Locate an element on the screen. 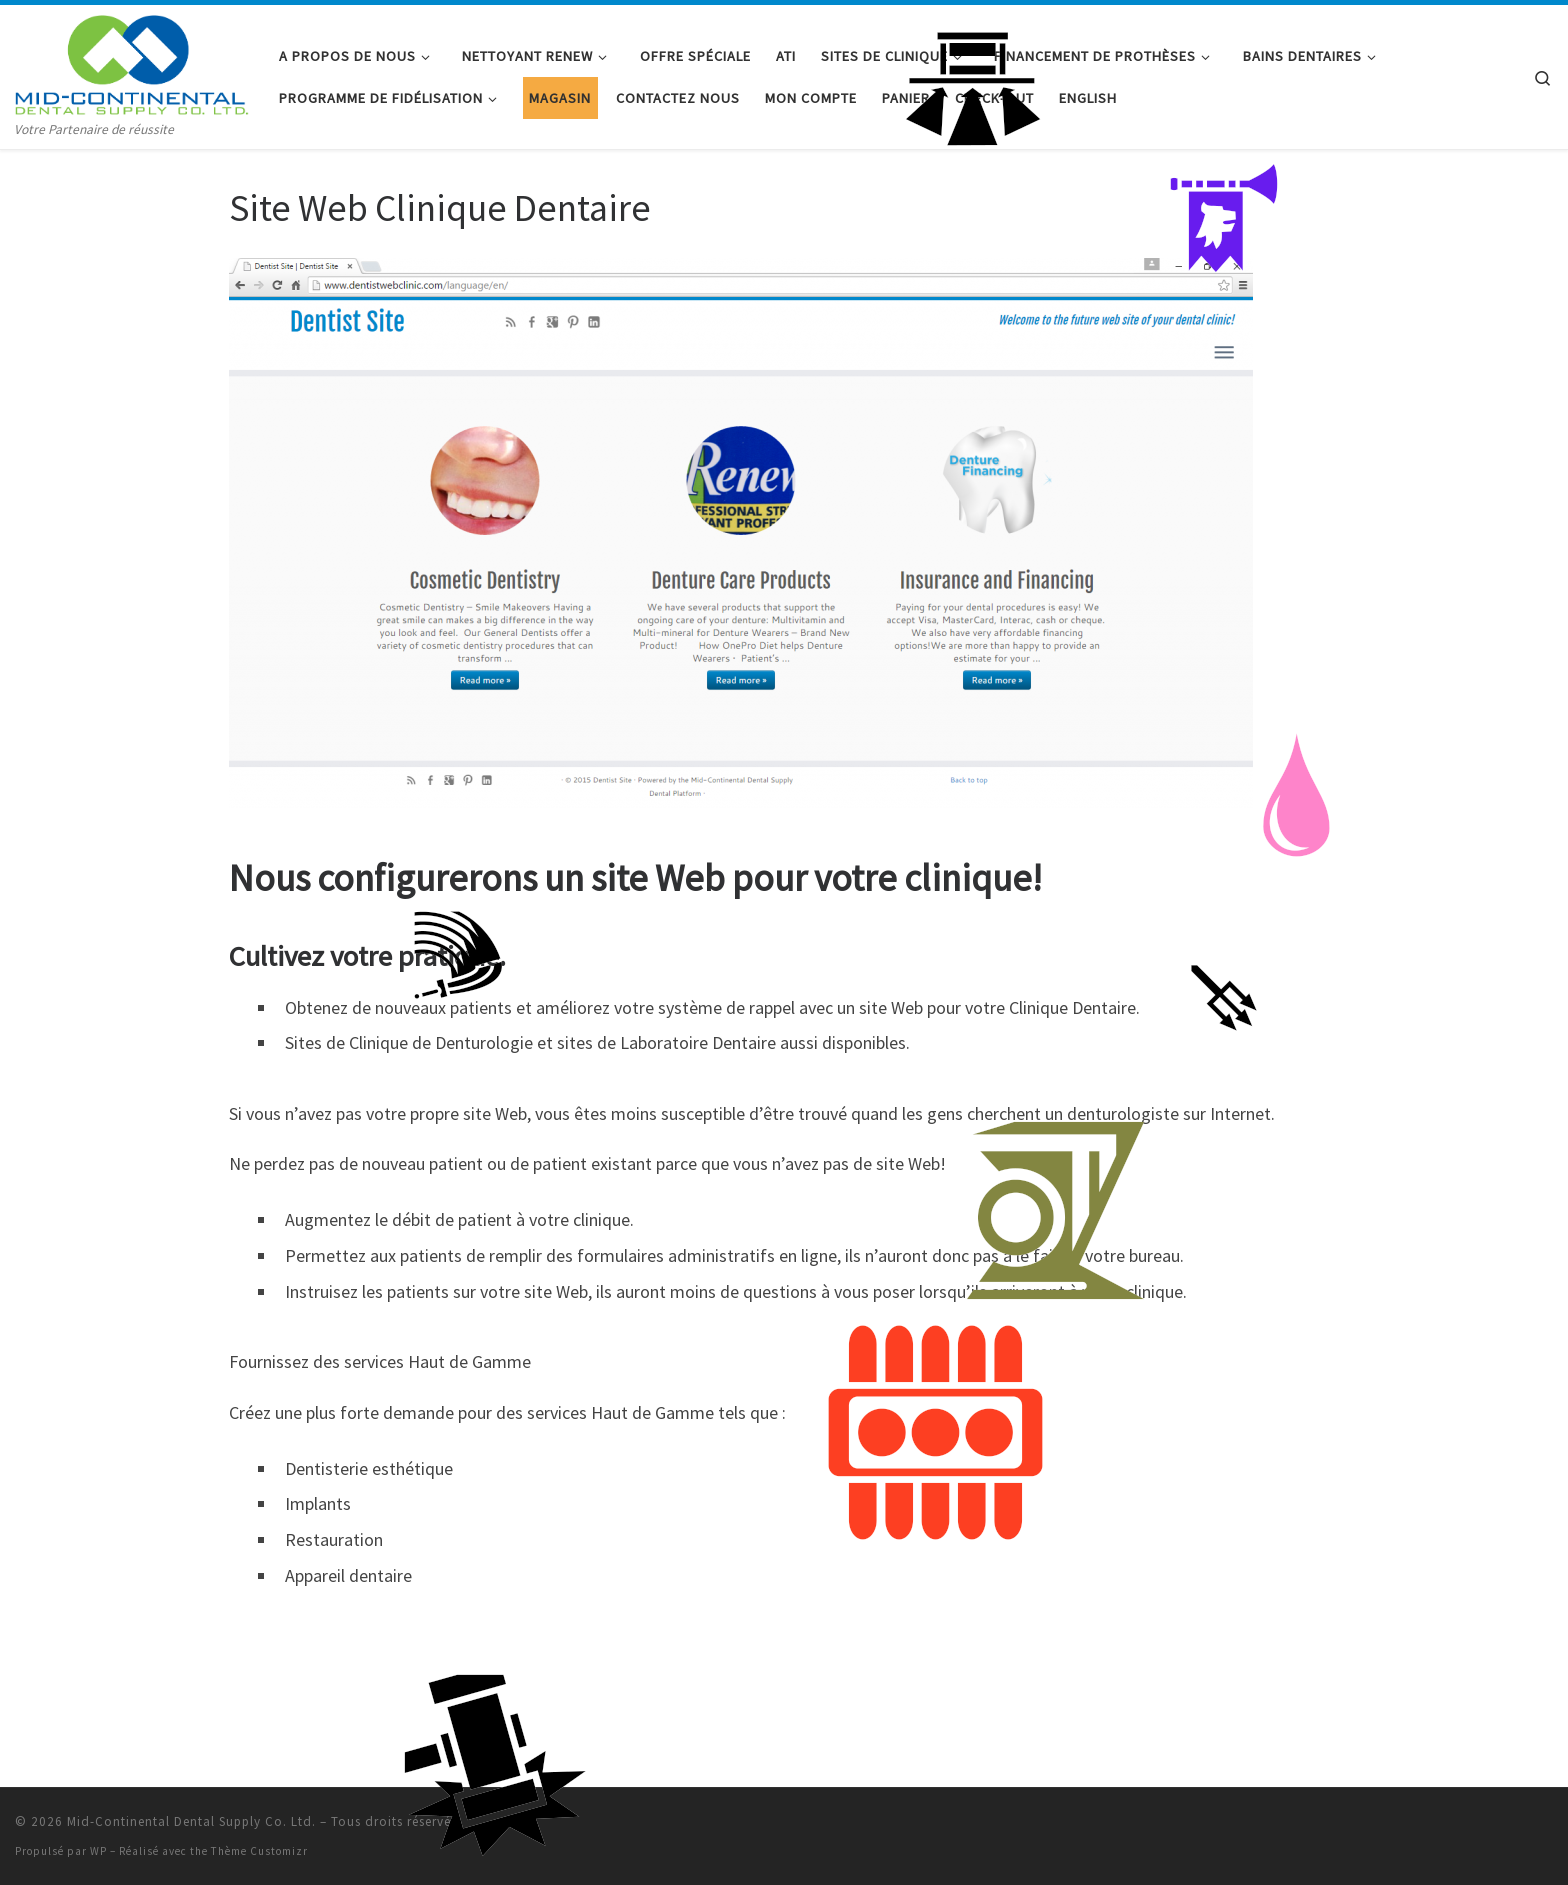 The image size is (1568, 1885). launch an assault on enemy fortification is located at coordinates (973, 81).